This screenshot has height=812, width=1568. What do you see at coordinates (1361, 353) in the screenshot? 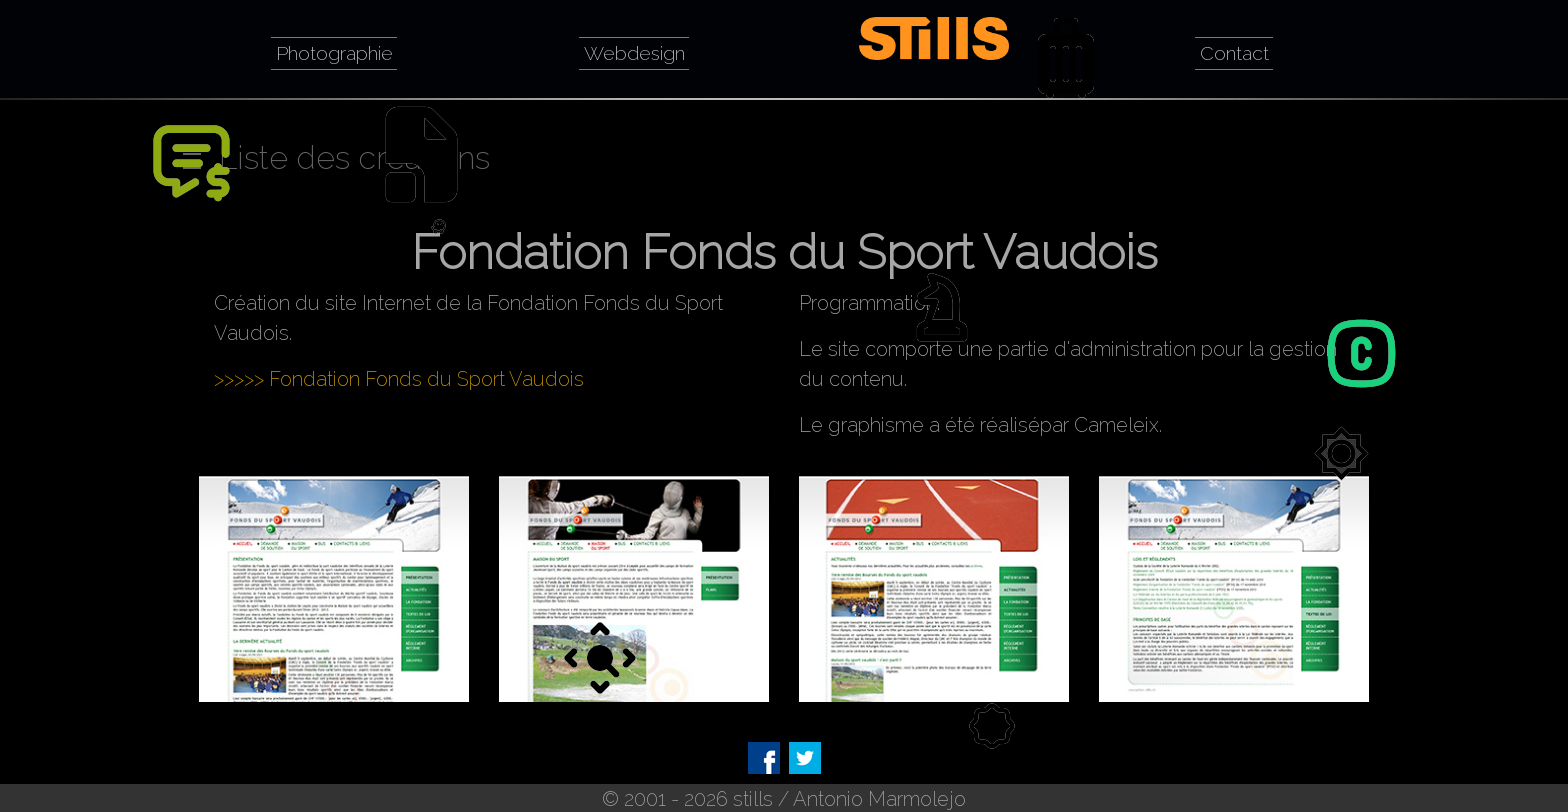
I see `indicates copyright information` at bounding box center [1361, 353].